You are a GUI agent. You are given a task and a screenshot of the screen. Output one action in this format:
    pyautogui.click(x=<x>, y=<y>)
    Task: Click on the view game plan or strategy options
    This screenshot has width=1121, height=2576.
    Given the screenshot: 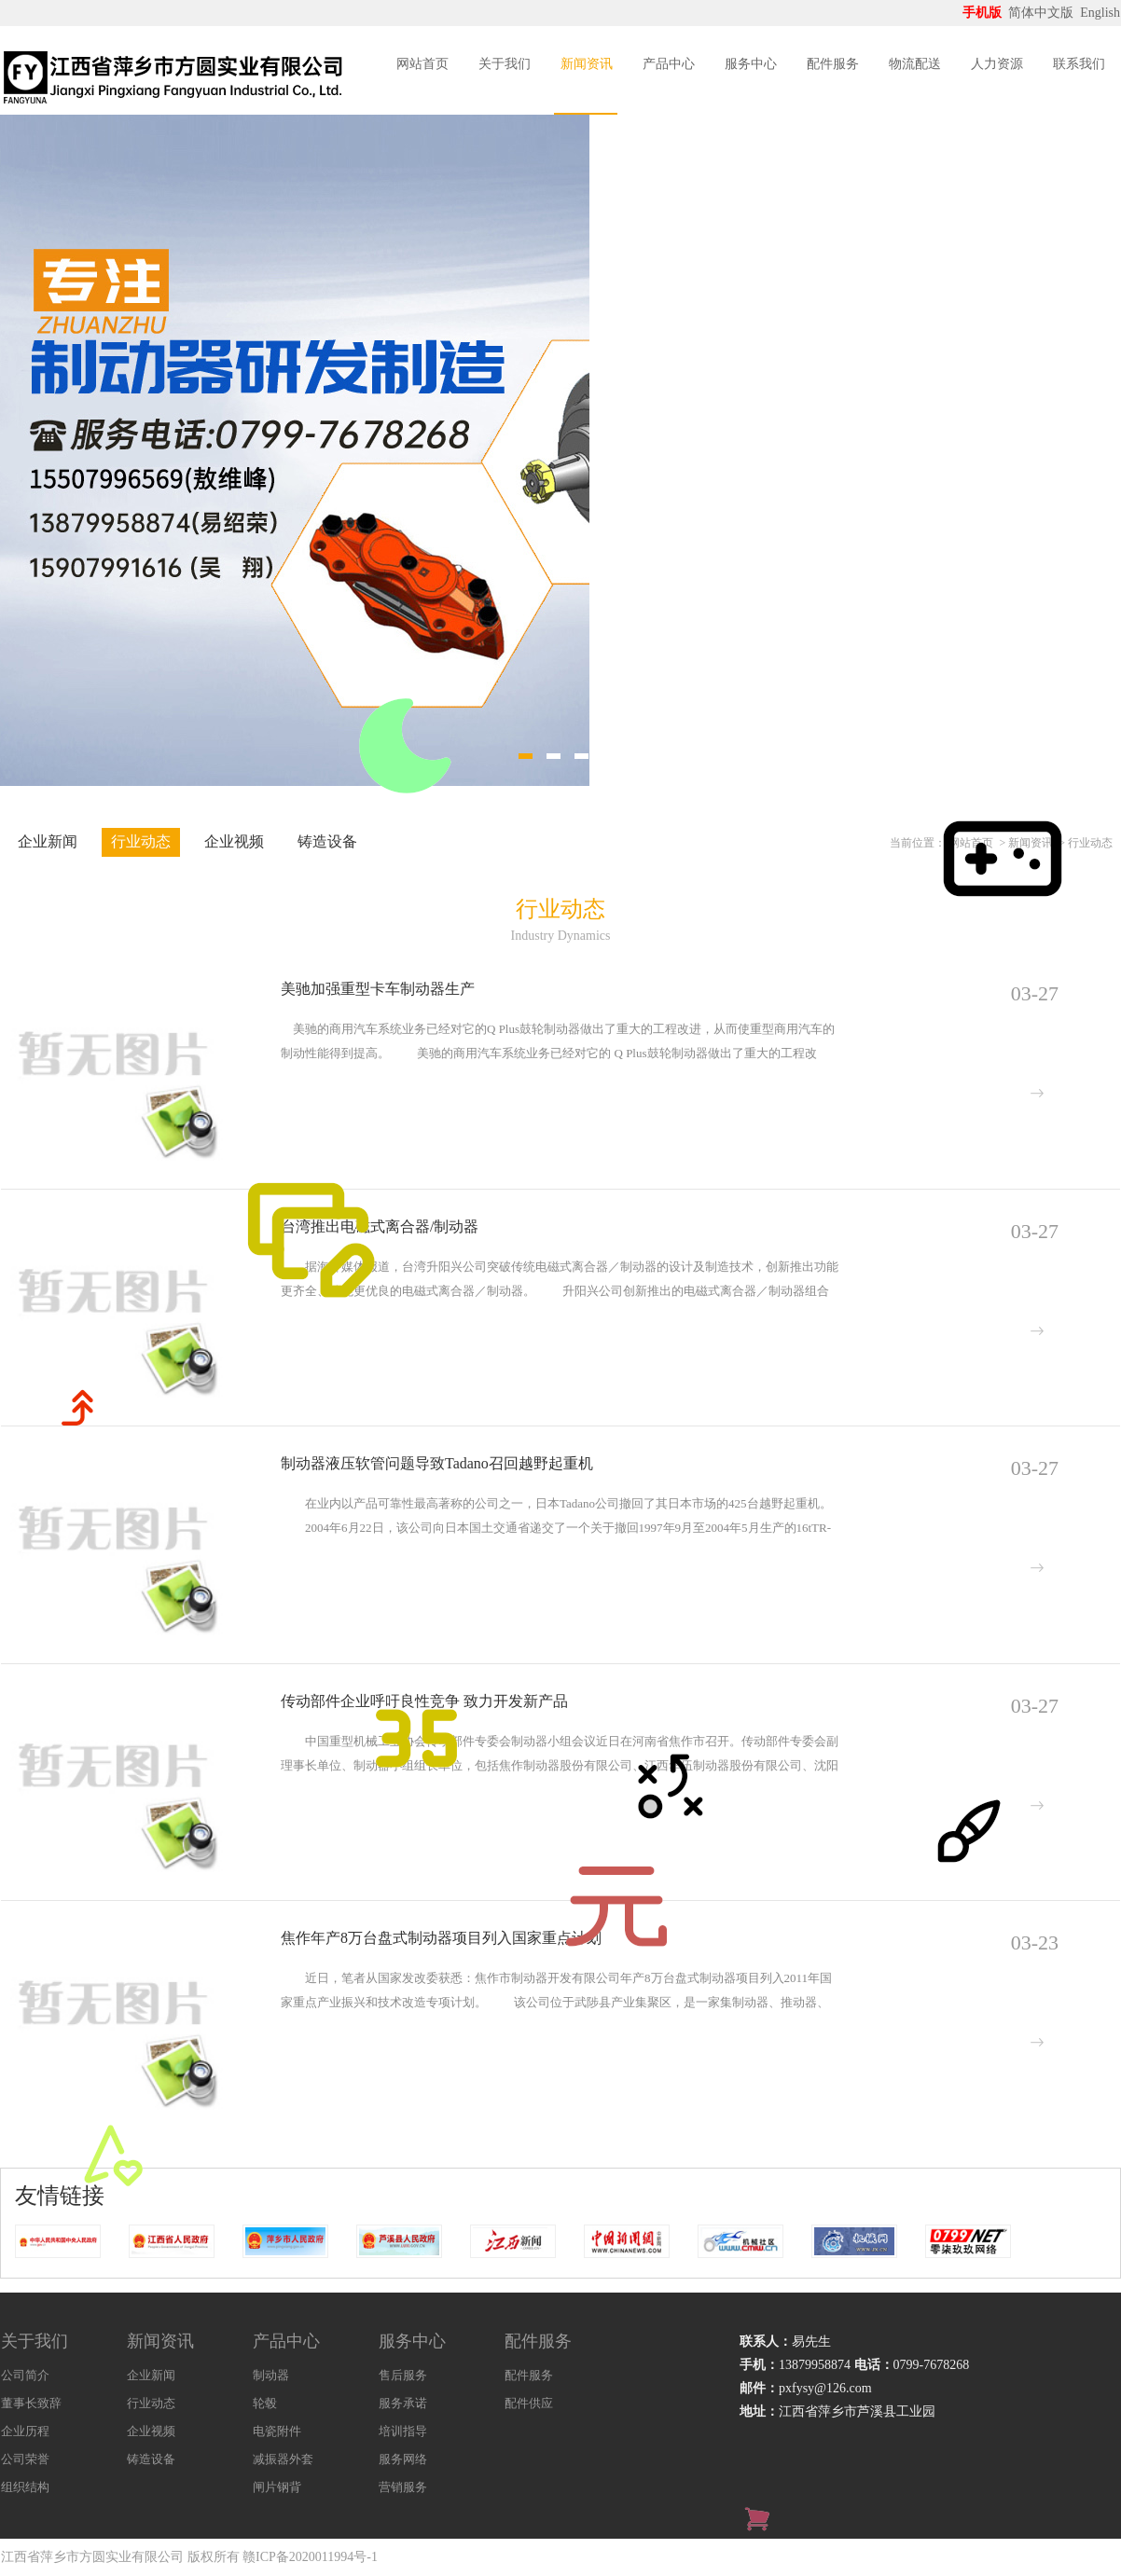 What is the action you would take?
    pyautogui.click(x=668, y=1786)
    